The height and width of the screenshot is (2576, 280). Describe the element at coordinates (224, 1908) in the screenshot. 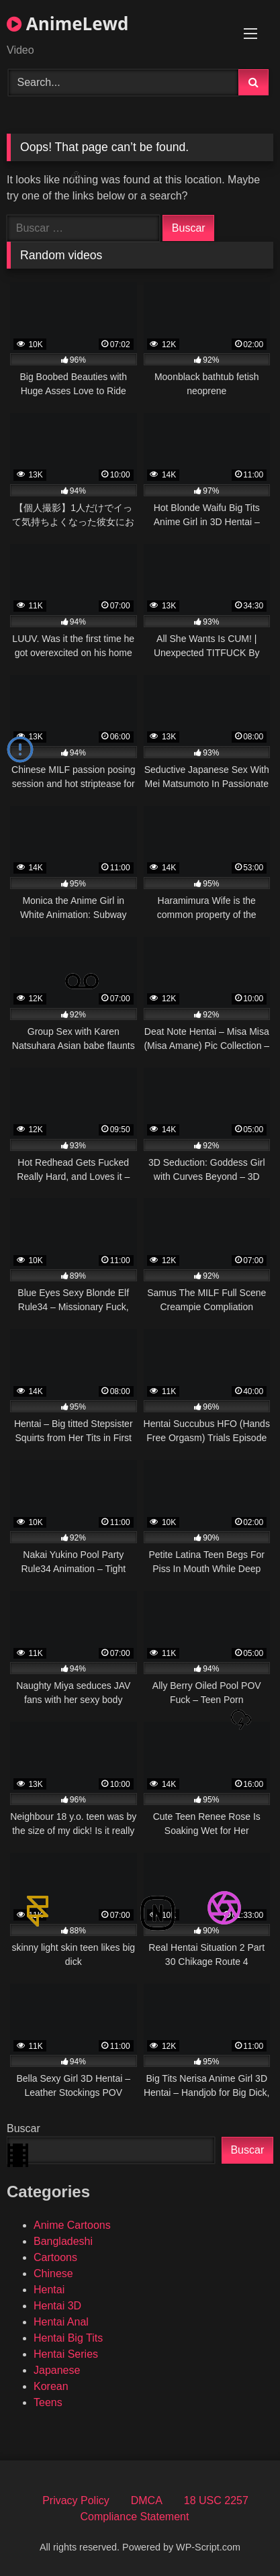

I see `adjust camera aperture settings` at that location.